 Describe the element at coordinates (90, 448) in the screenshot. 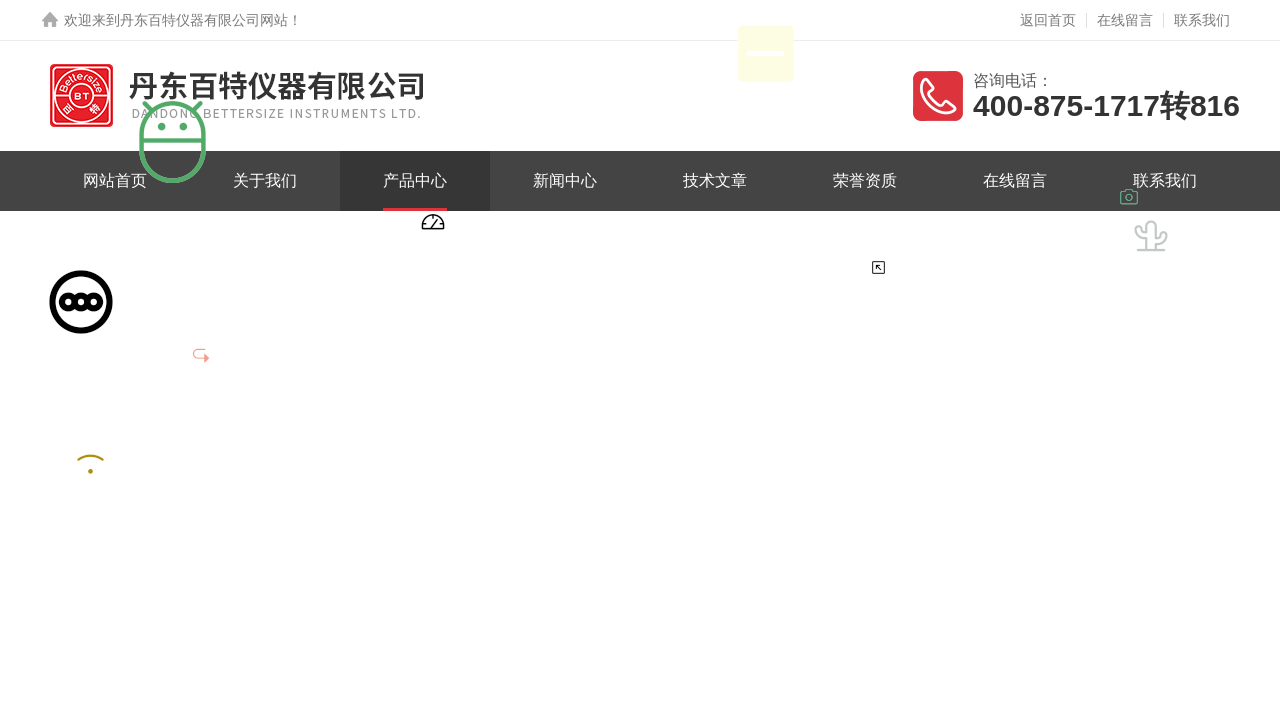

I see `indicates weak wifi signal strength` at that location.